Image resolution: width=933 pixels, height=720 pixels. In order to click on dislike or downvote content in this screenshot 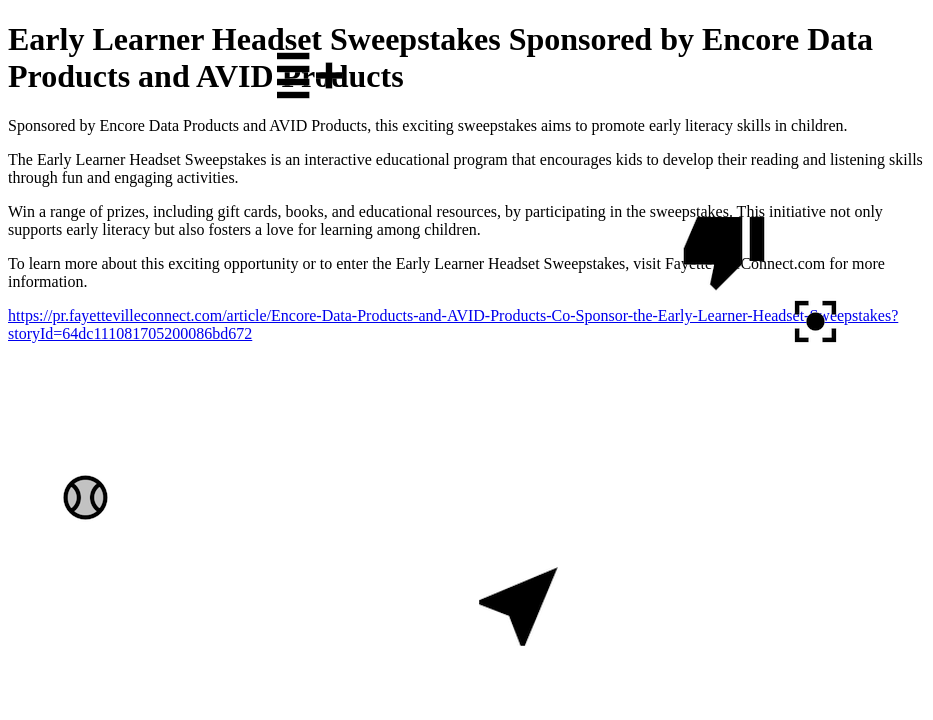, I will do `click(724, 250)`.